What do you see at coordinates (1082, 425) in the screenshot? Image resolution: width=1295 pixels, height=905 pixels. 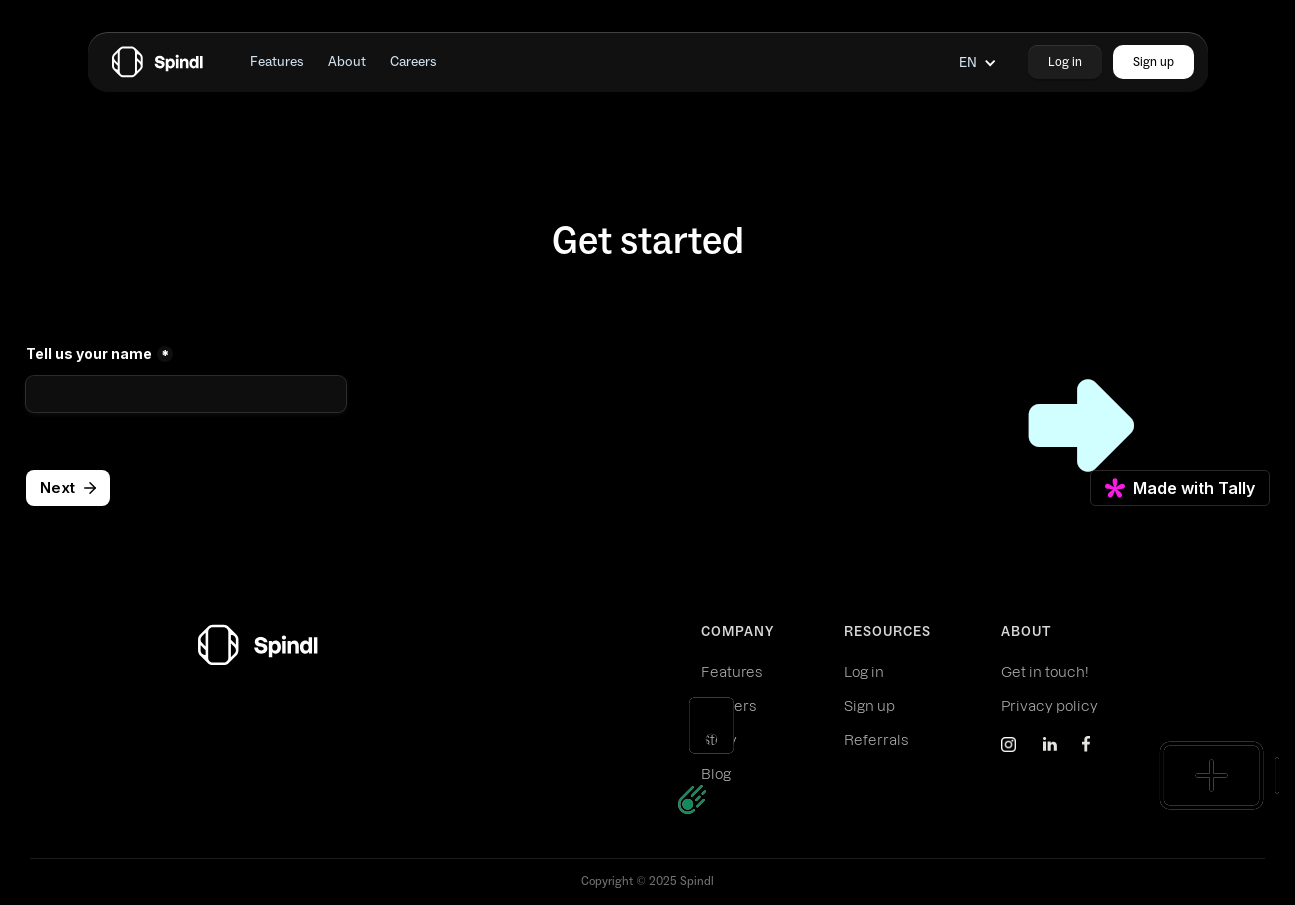 I see `navigate to the next item or page` at bounding box center [1082, 425].